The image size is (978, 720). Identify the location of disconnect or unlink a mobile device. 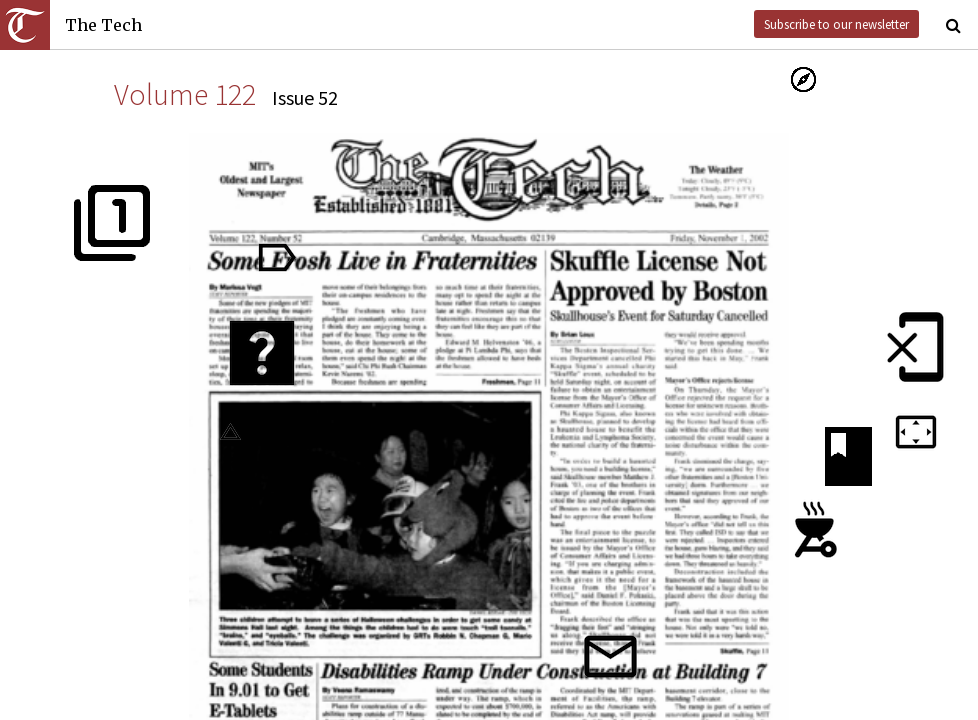
(915, 347).